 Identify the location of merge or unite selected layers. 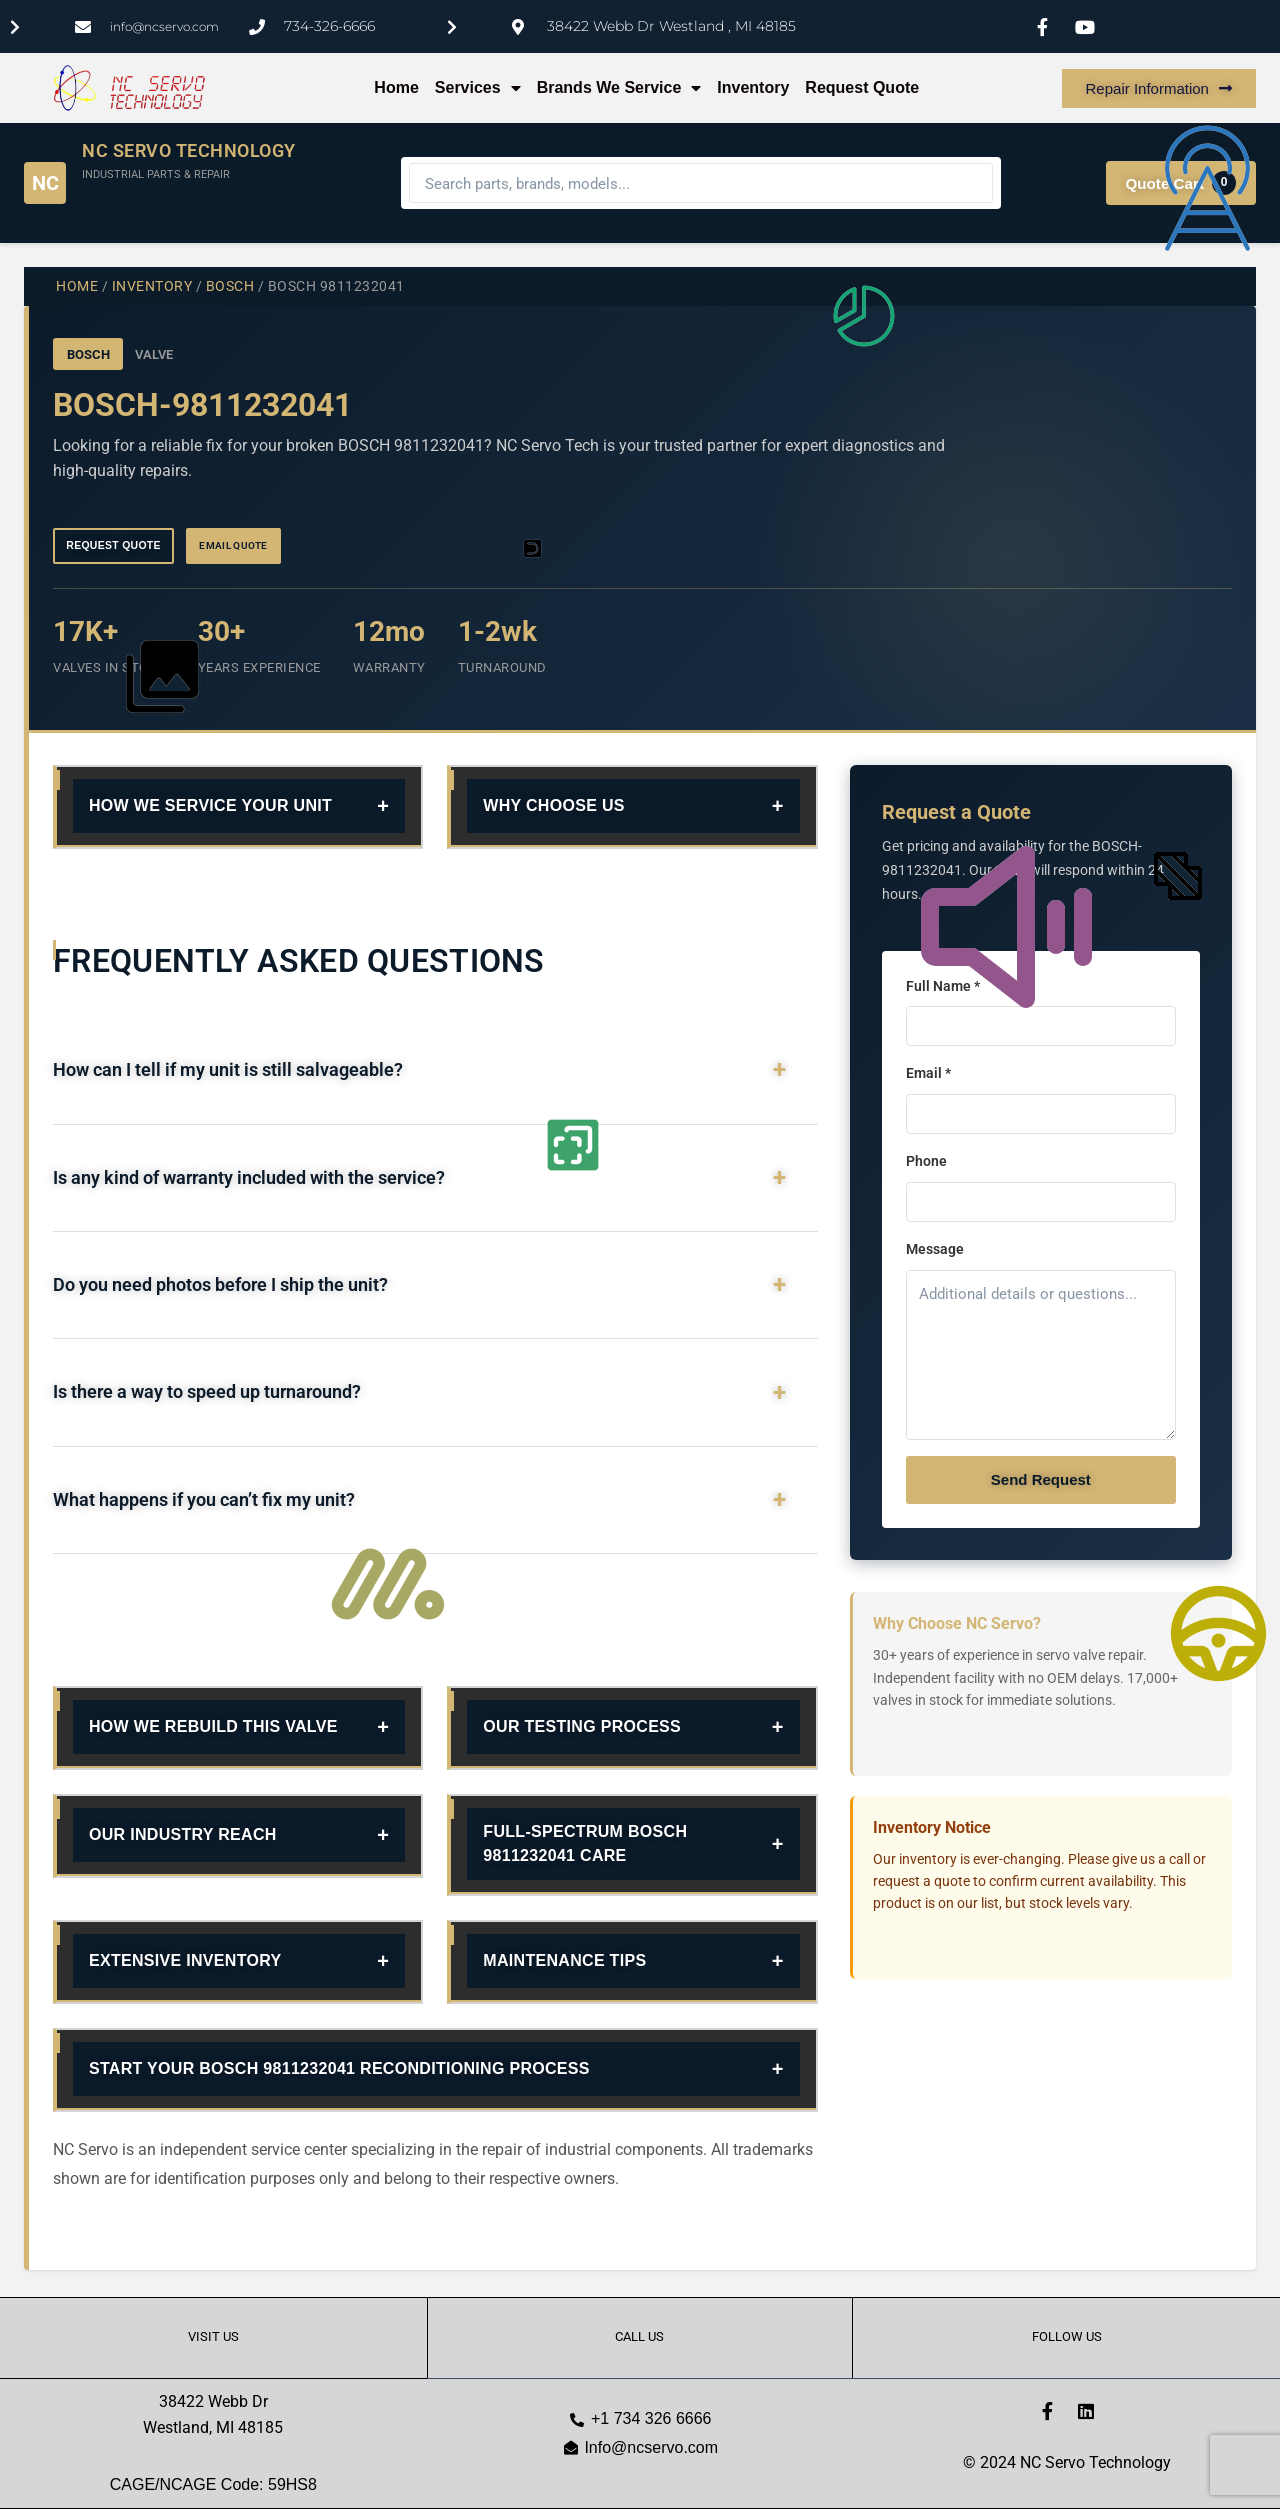
(1178, 876).